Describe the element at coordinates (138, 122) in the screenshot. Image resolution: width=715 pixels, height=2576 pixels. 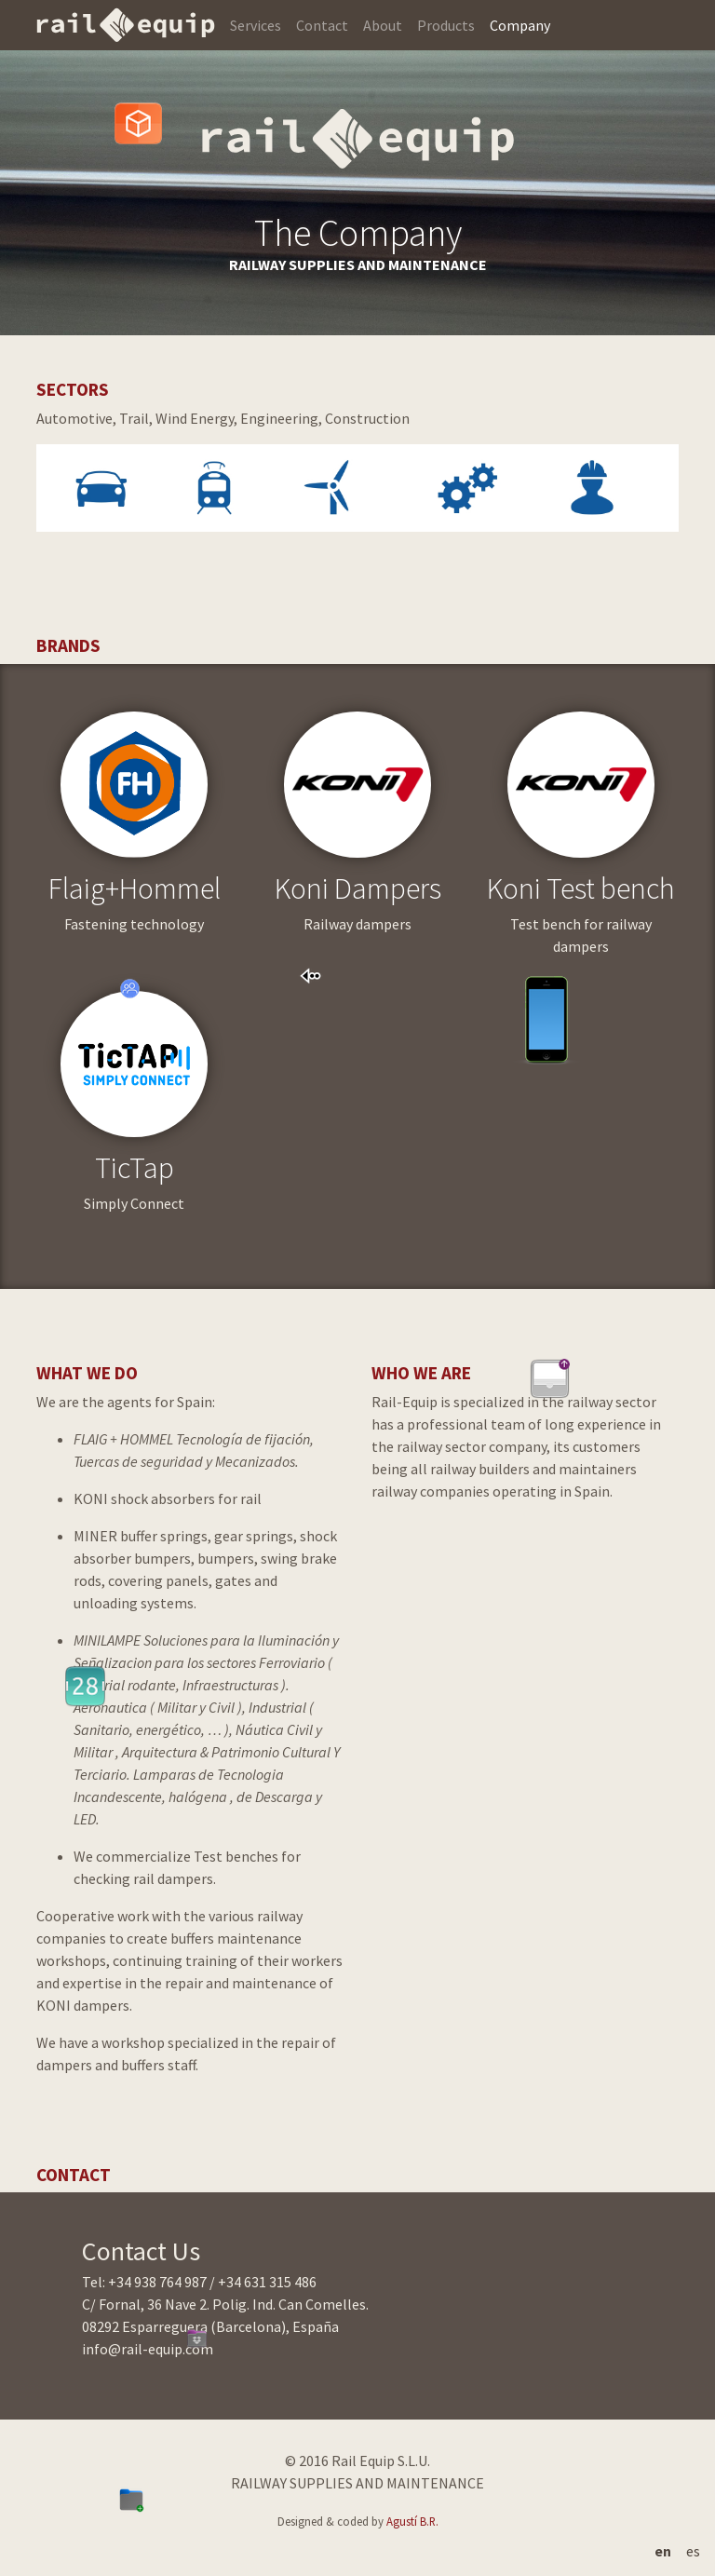
I see `open a 3D model file` at that location.